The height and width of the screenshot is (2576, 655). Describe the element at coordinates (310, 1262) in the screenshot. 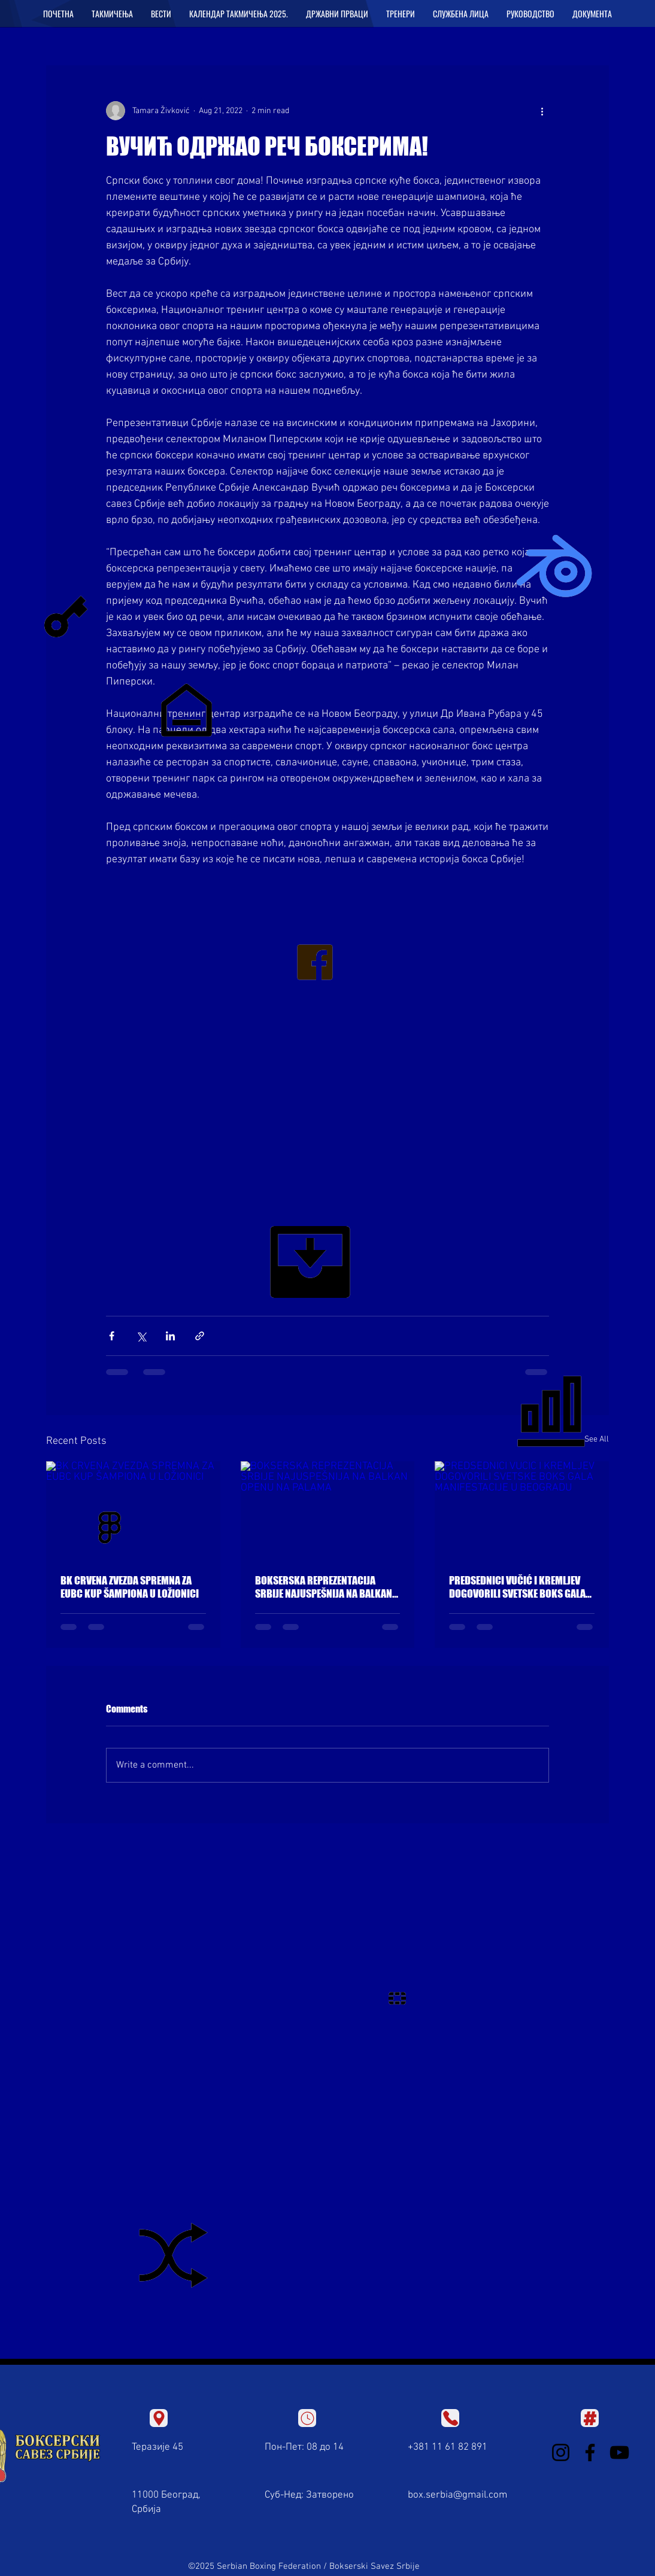

I see `import files or data into the application` at that location.